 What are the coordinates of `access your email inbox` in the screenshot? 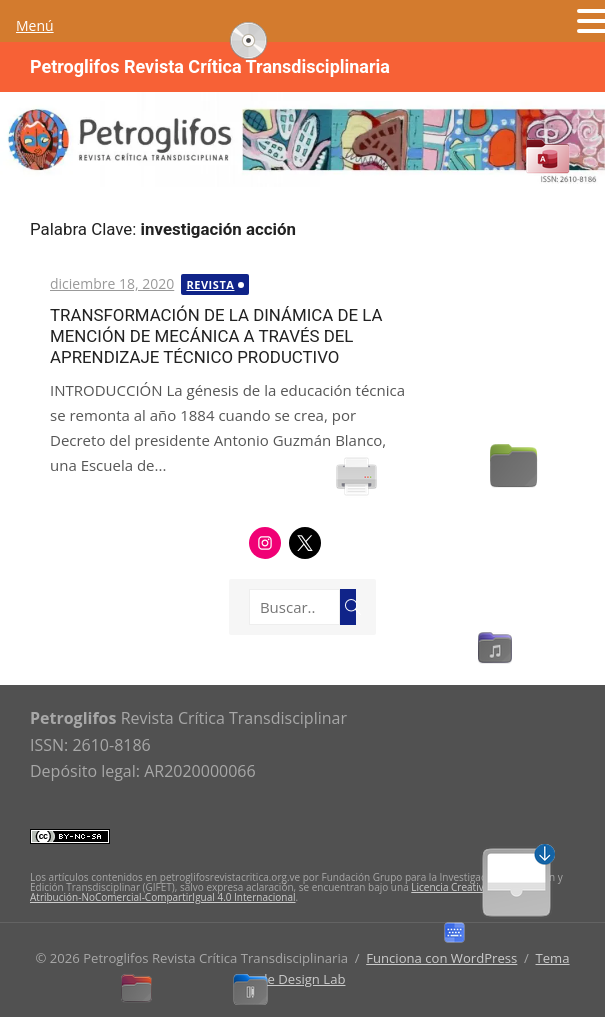 It's located at (516, 882).